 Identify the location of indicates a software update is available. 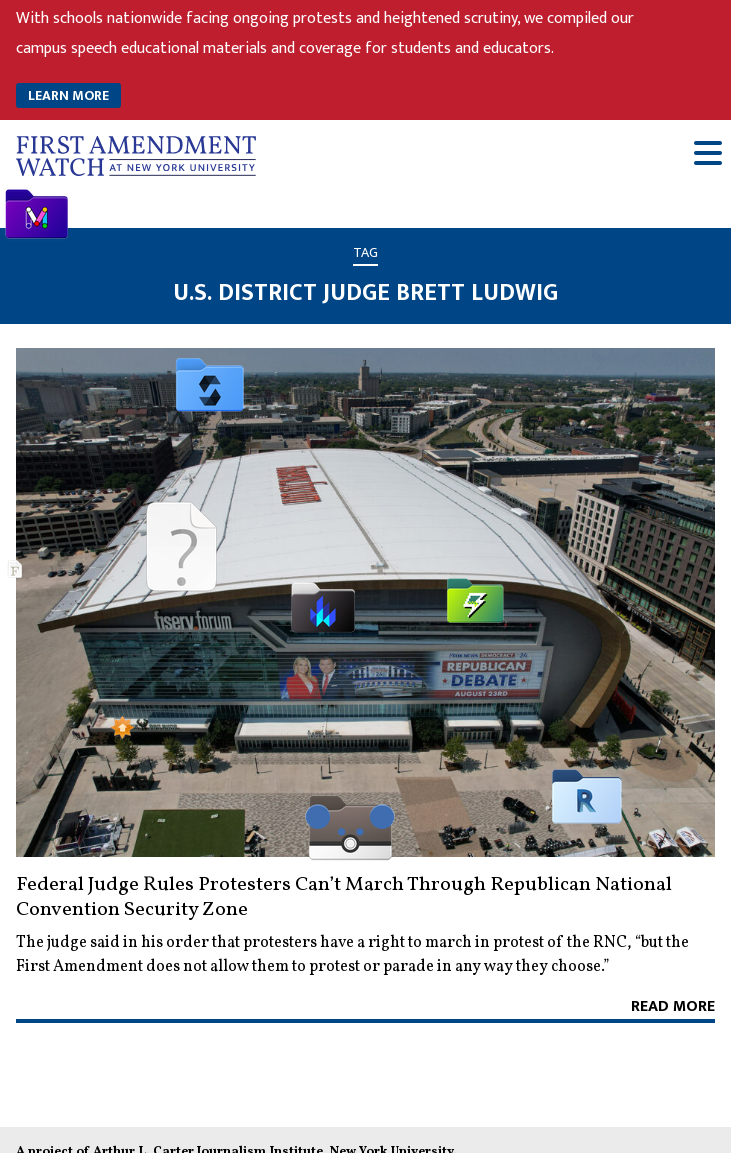
(122, 727).